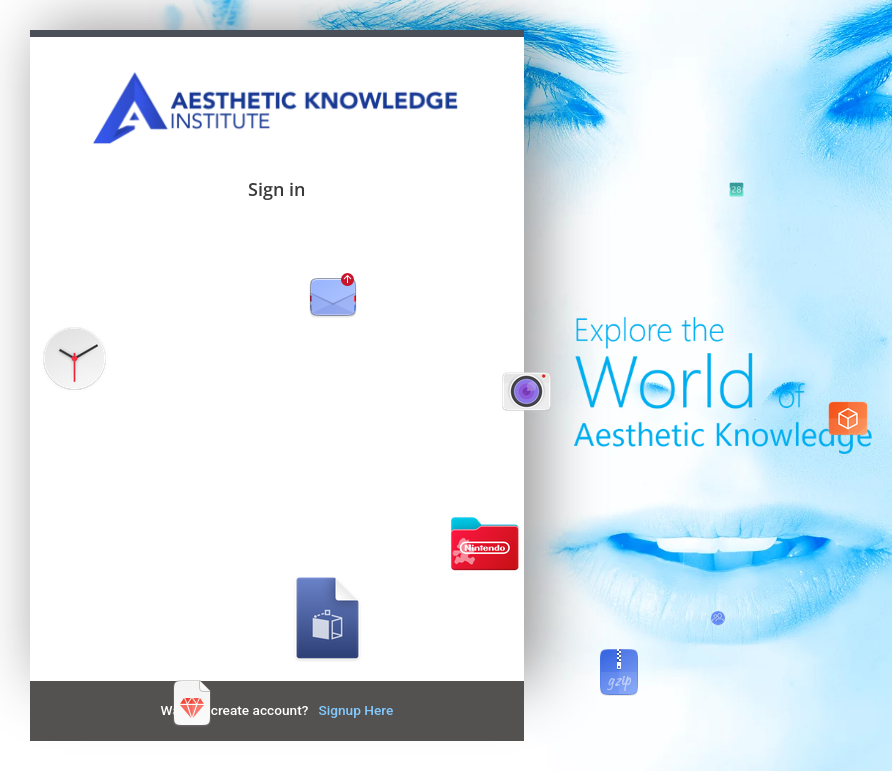 Image resolution: width=892 pixels, height=771 pixels. Describe the element at coordinates (484, 545) in the screenshot. I see `open folder containing Nintendo games or files` at that location.